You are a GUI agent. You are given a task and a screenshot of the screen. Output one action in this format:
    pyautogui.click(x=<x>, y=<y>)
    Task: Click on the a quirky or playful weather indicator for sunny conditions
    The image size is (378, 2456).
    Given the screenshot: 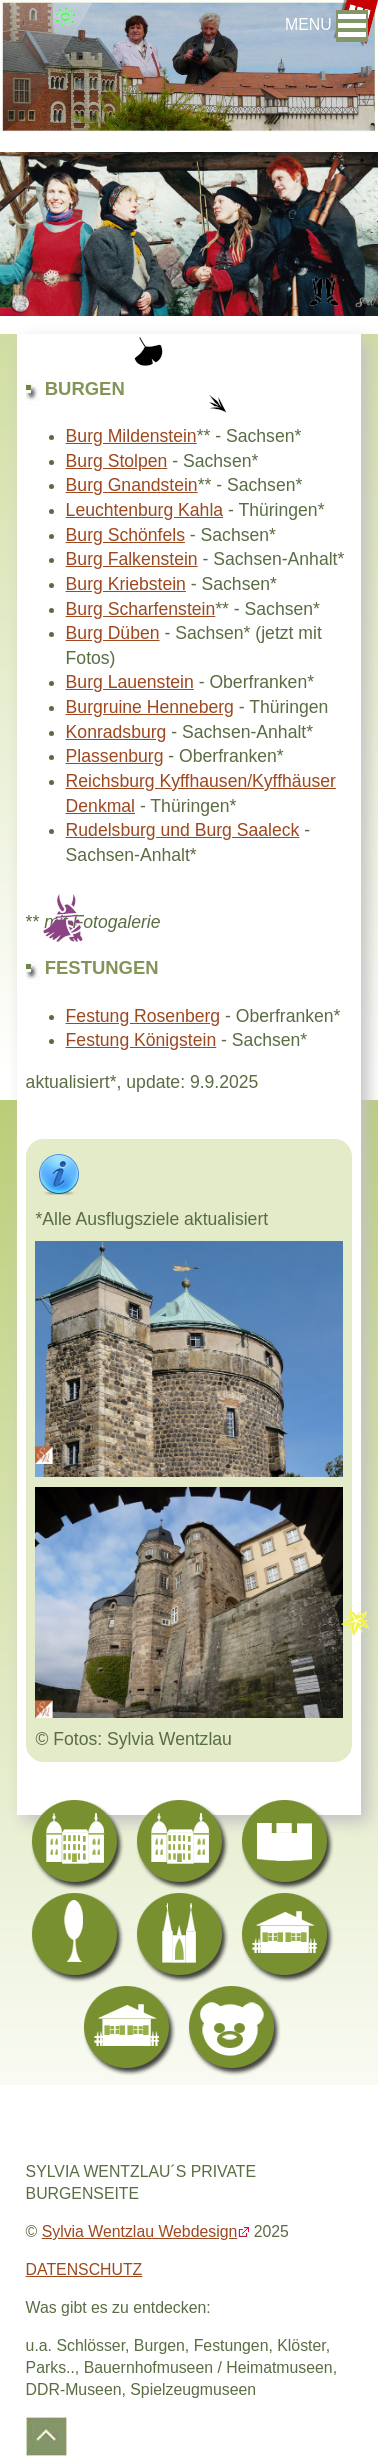 What is the action you would take?
    pyautogui.click(x=65, y=16)
    